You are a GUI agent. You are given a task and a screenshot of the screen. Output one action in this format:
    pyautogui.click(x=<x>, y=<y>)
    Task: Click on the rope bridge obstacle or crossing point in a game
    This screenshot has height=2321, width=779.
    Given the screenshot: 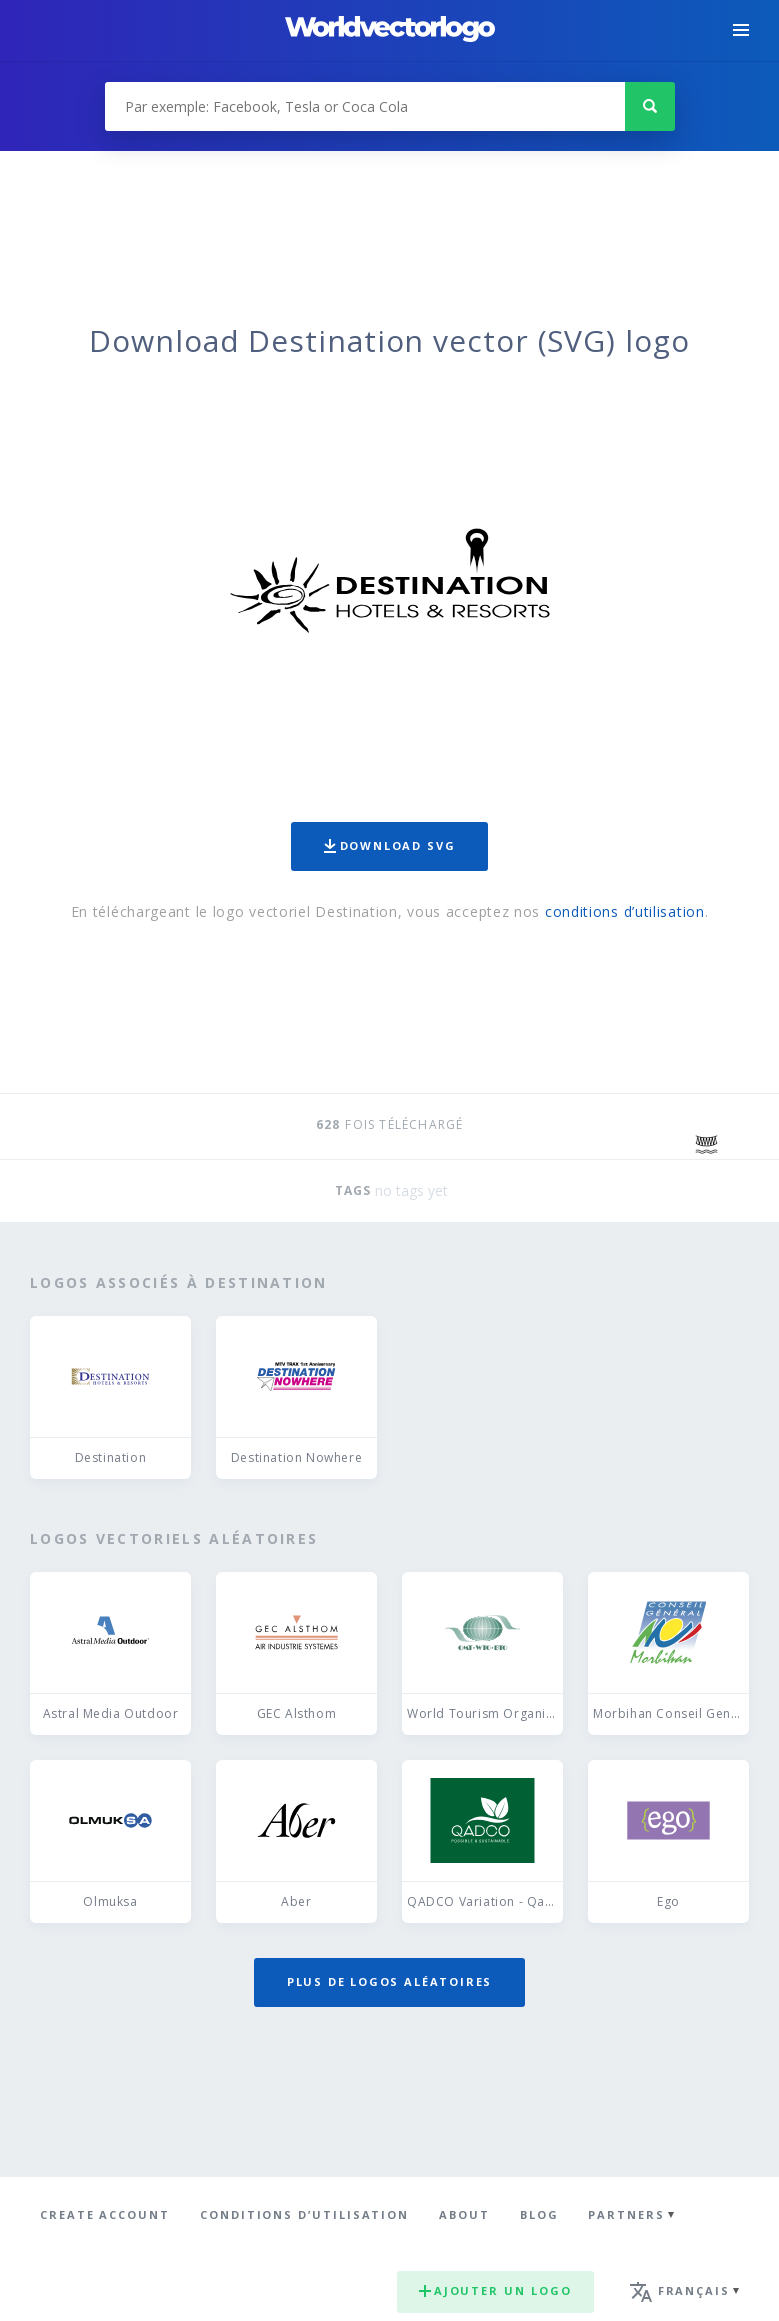 What is the action you would take?
    pyautogui.click(x=706, y=1143)
    